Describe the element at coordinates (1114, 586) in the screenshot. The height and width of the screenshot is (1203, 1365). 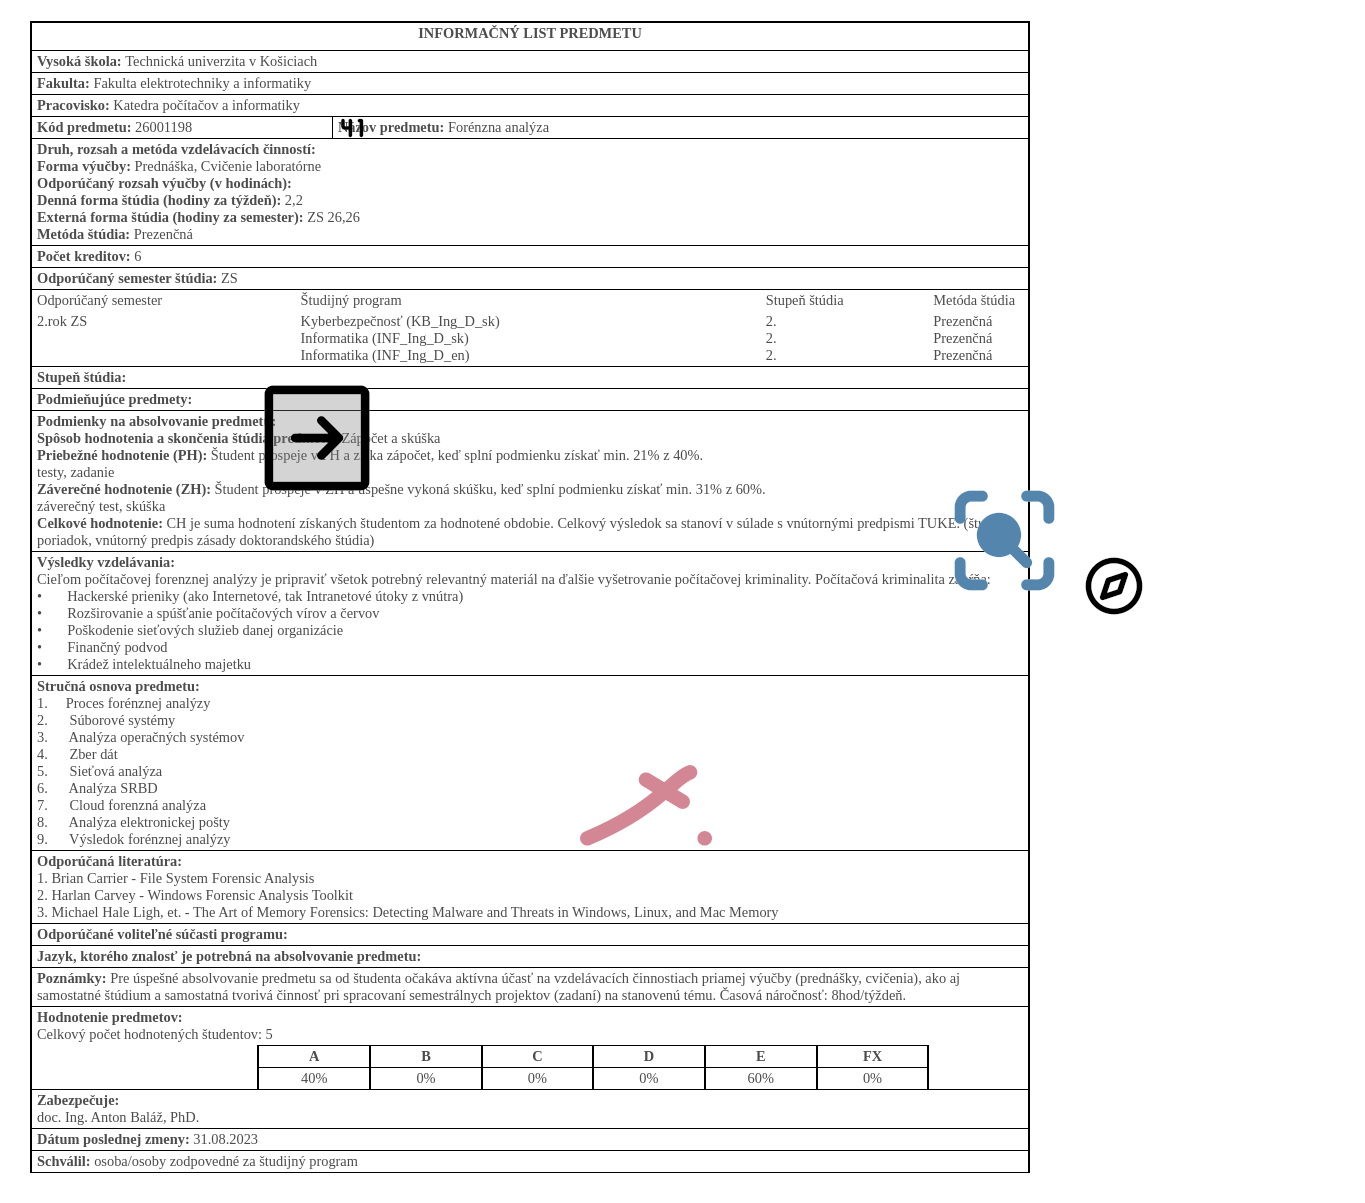
I see `open safari browser` at that location.